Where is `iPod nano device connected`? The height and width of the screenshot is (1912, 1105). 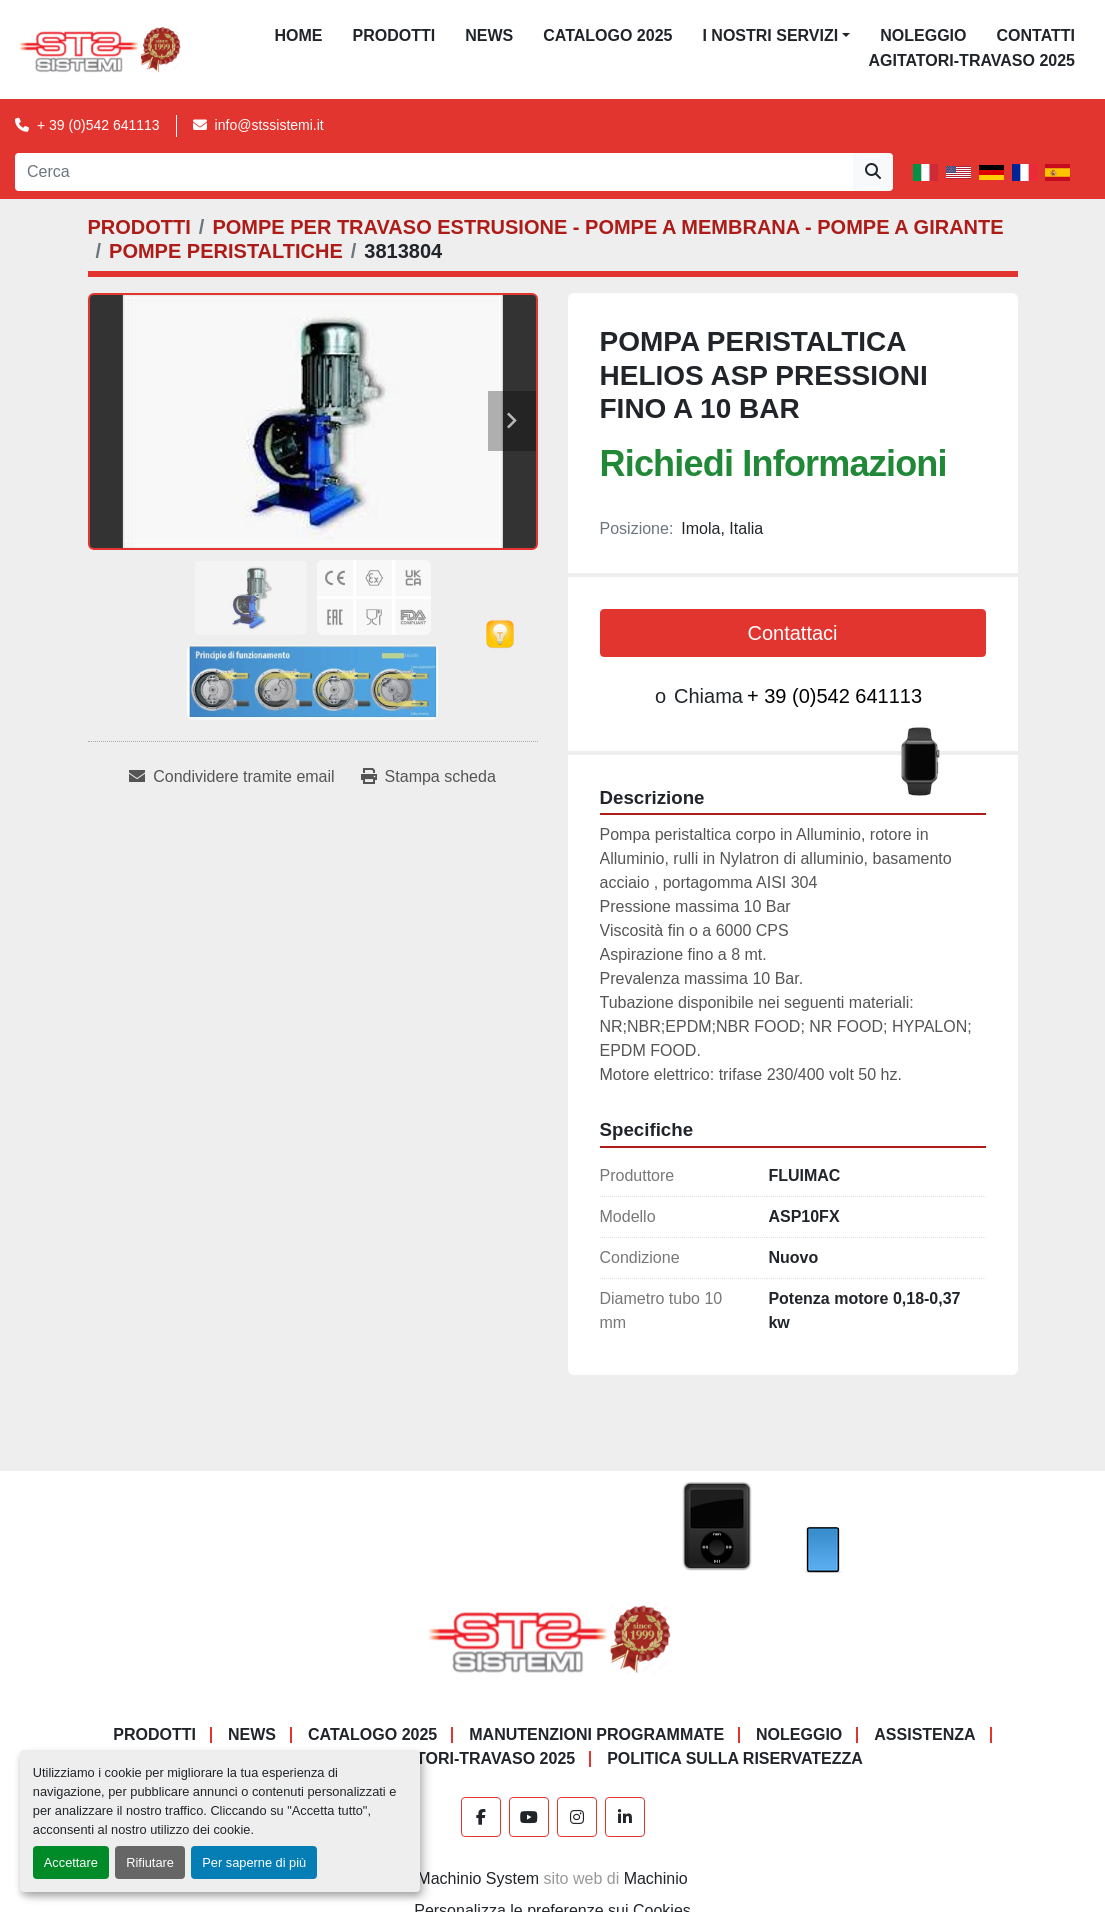
iPod nano device connected is located at coordinates (717, 1506).